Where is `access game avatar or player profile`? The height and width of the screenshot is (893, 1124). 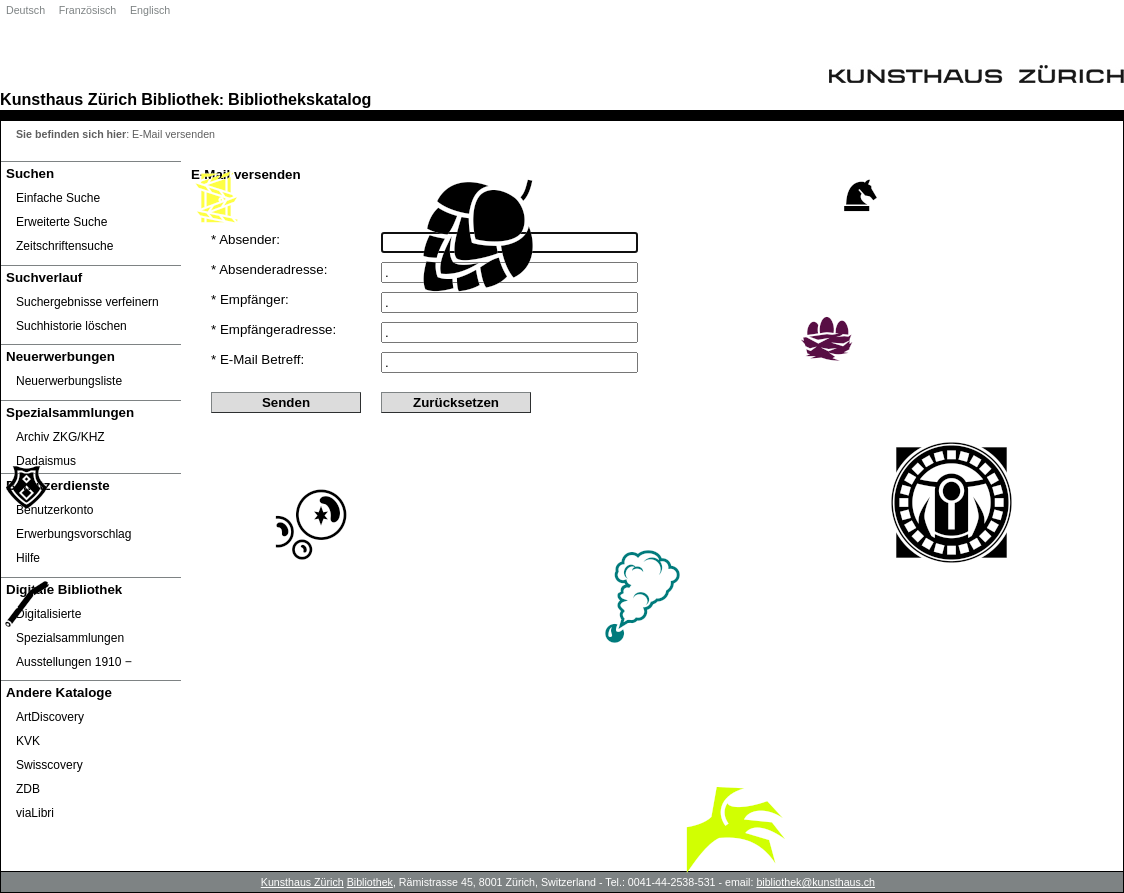
access game avatar or player profile is located at coordinates (951, 502).